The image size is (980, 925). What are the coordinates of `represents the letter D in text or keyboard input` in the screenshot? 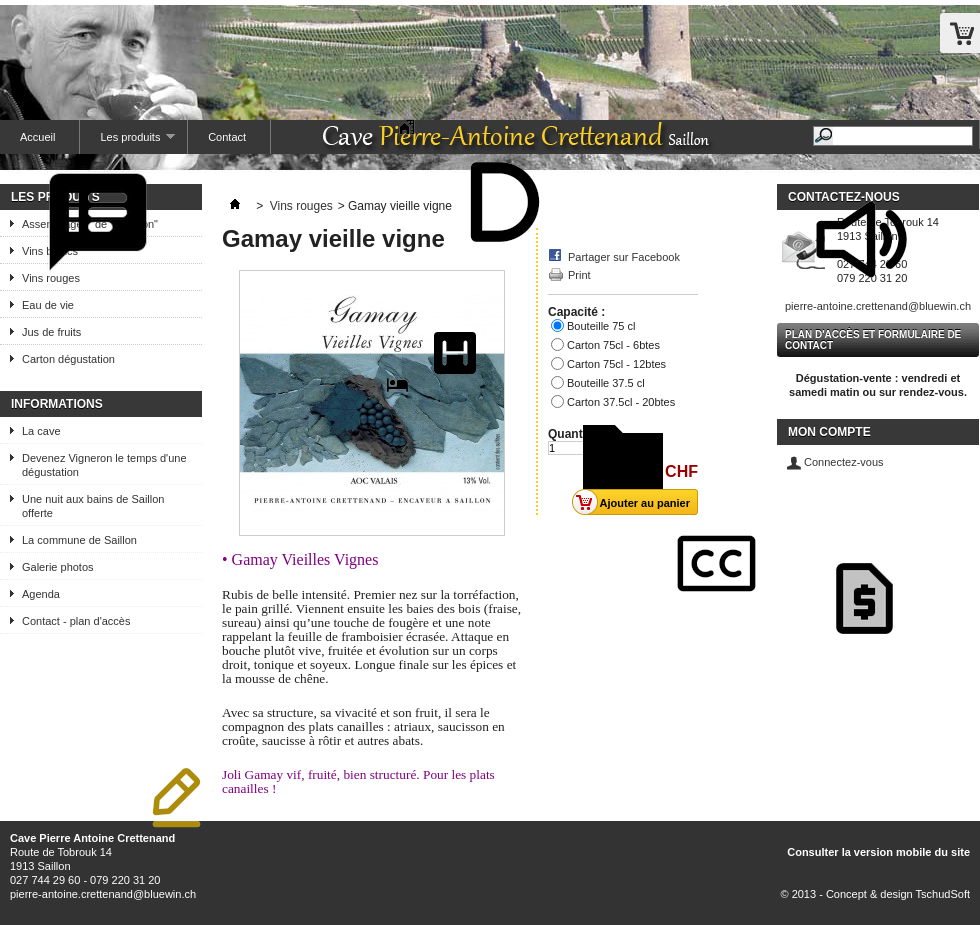 It's located at (505, 202).